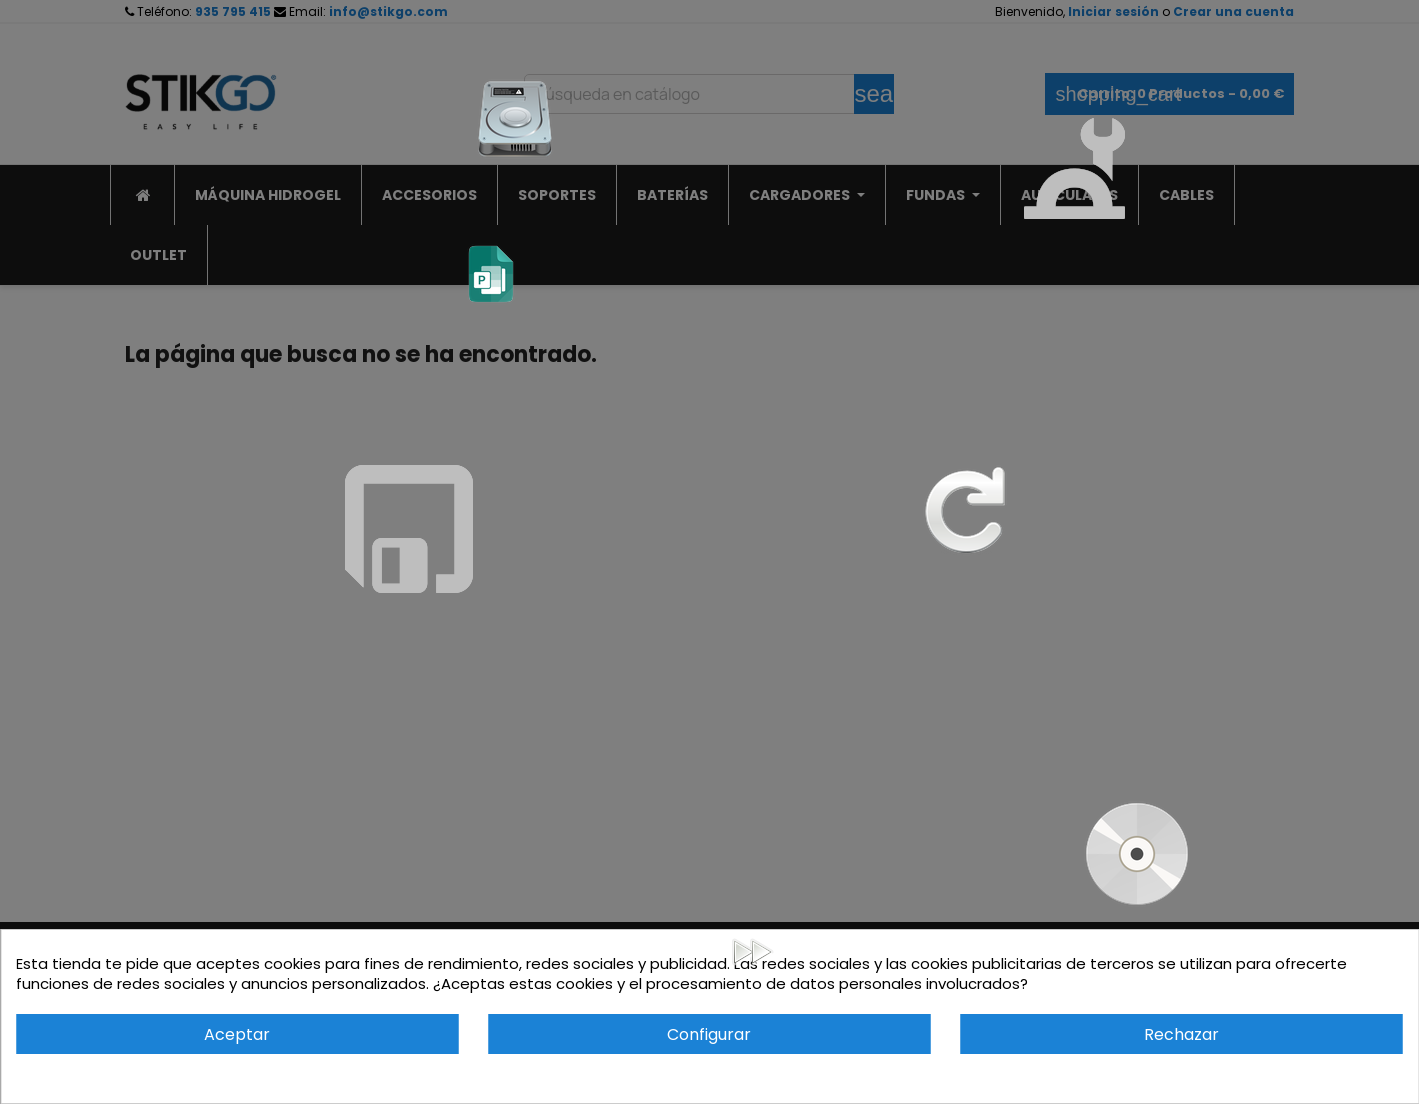 The image size is (1419, 1104). Describe the element at coordinates (491, 274) in the screenshot. I see `microsoft publisher document file` at that location.